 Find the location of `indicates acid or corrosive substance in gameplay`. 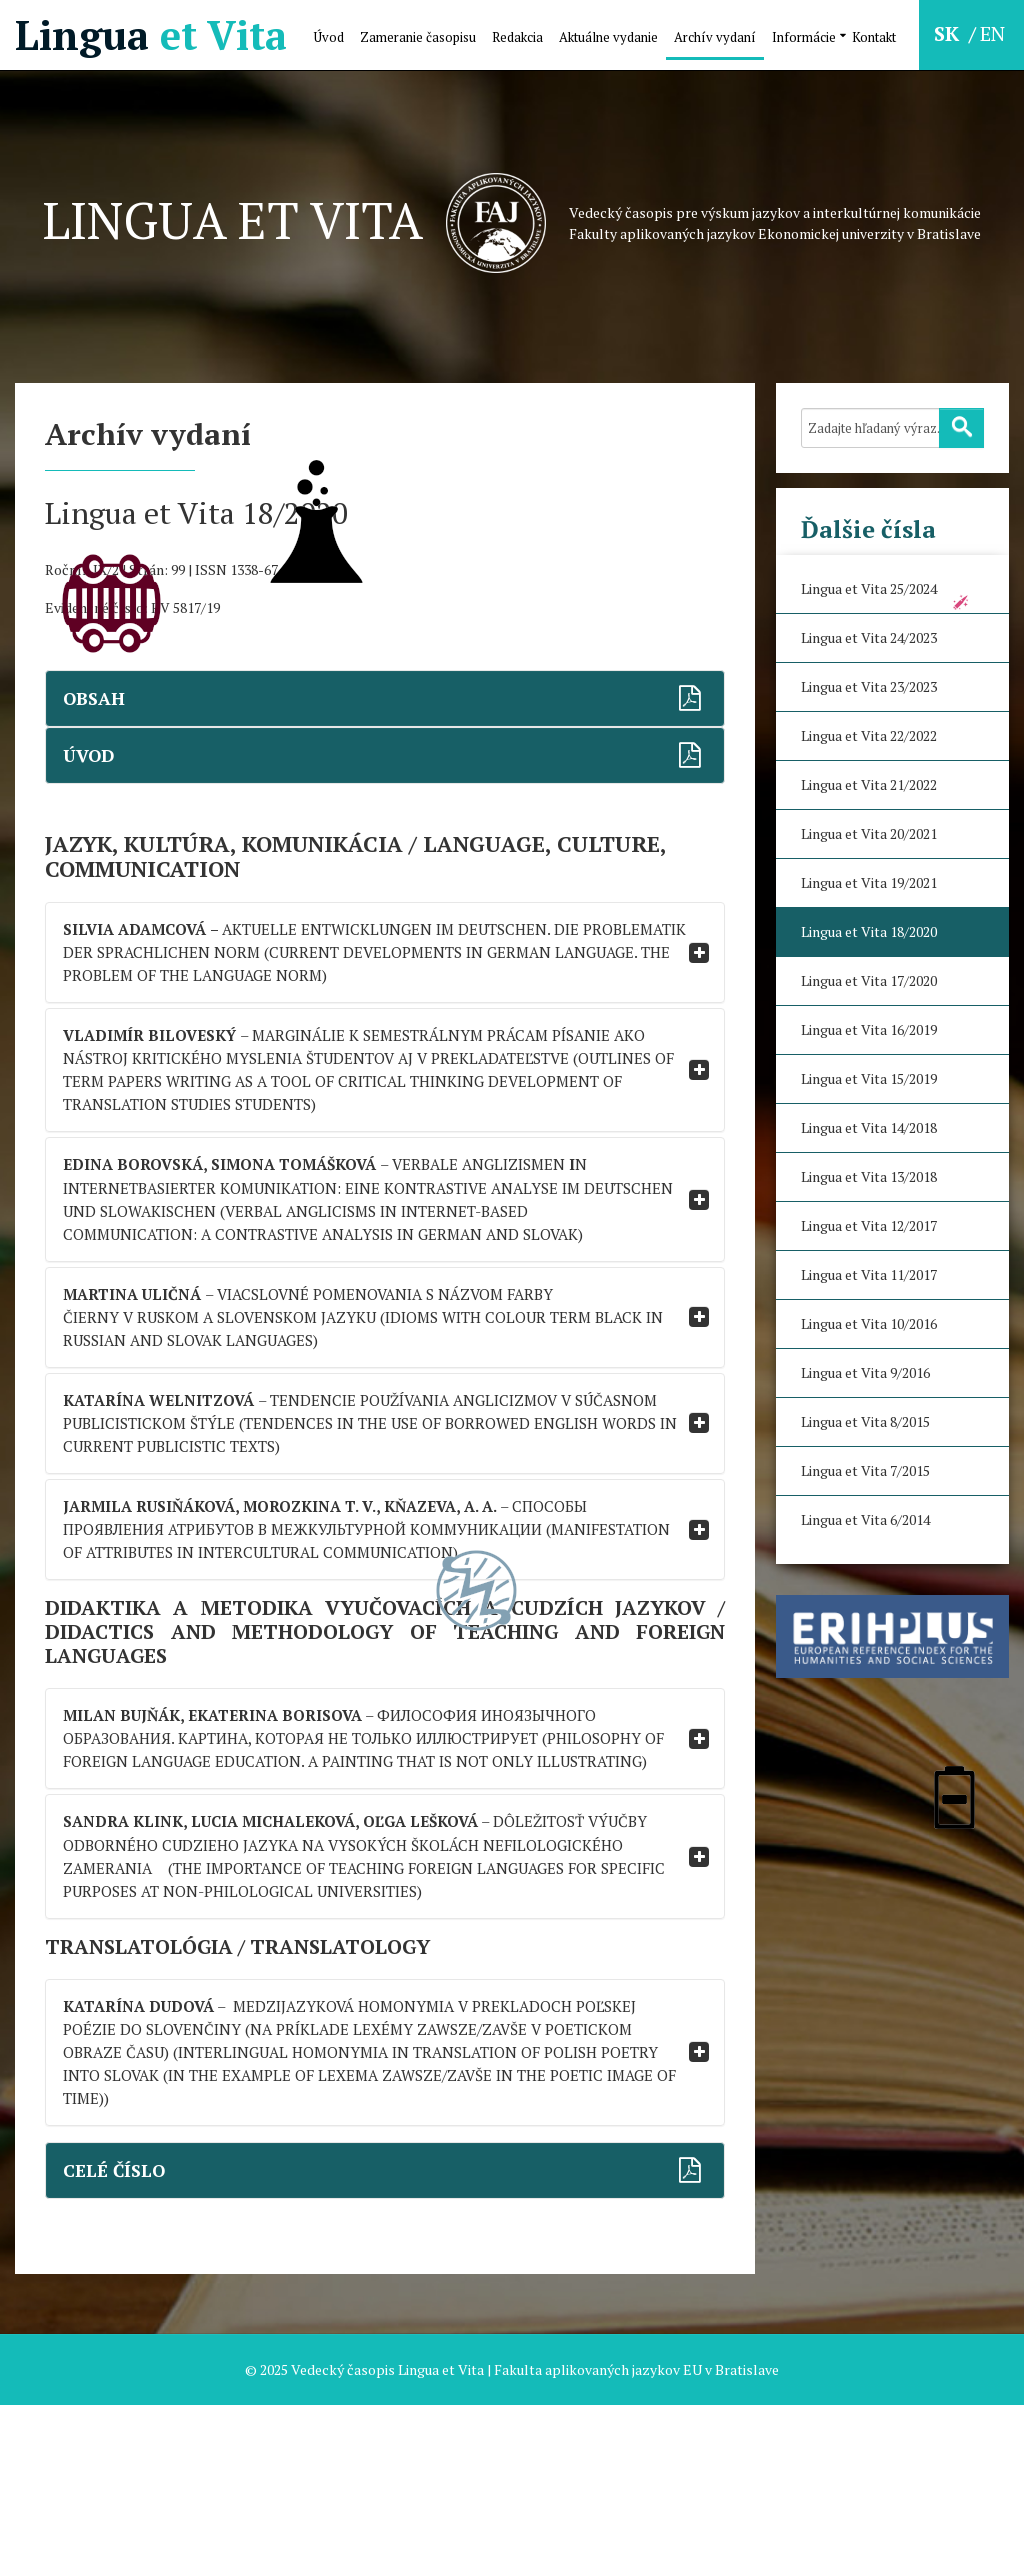

indicates acid or corrosive substance in gameplay is located at coordinates (316, 521).